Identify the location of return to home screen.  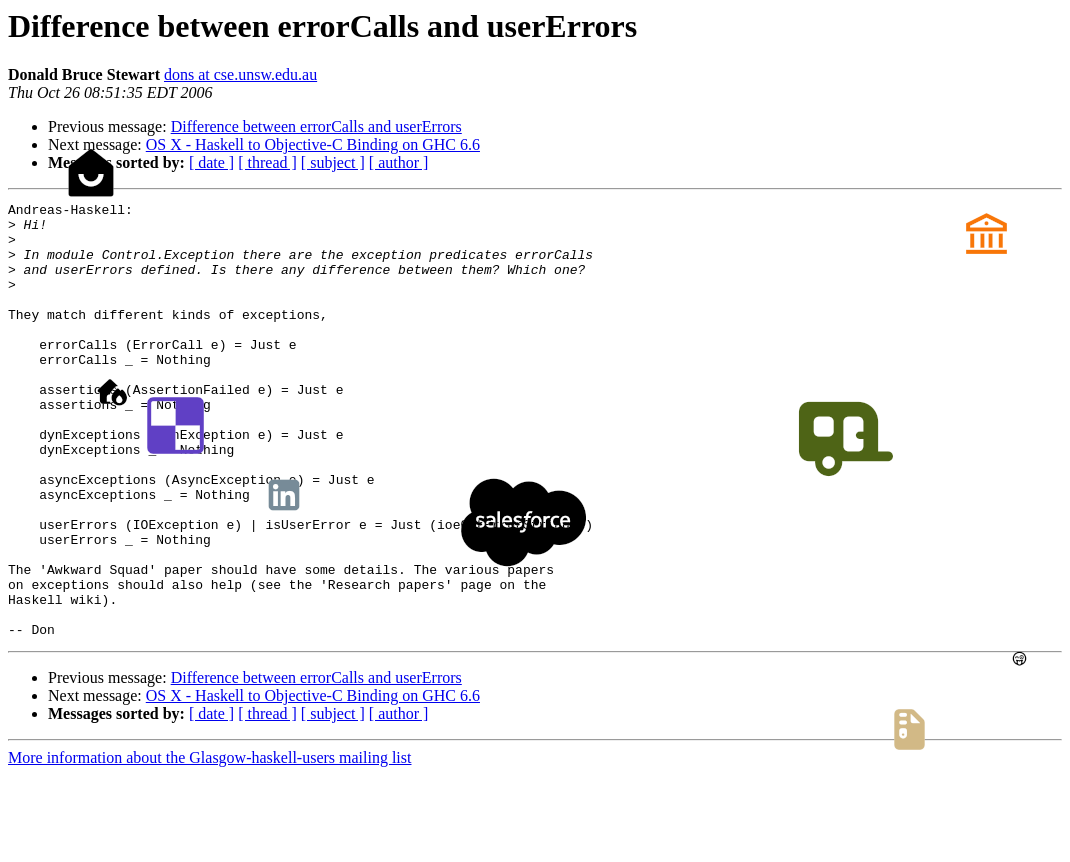
(91, 174).